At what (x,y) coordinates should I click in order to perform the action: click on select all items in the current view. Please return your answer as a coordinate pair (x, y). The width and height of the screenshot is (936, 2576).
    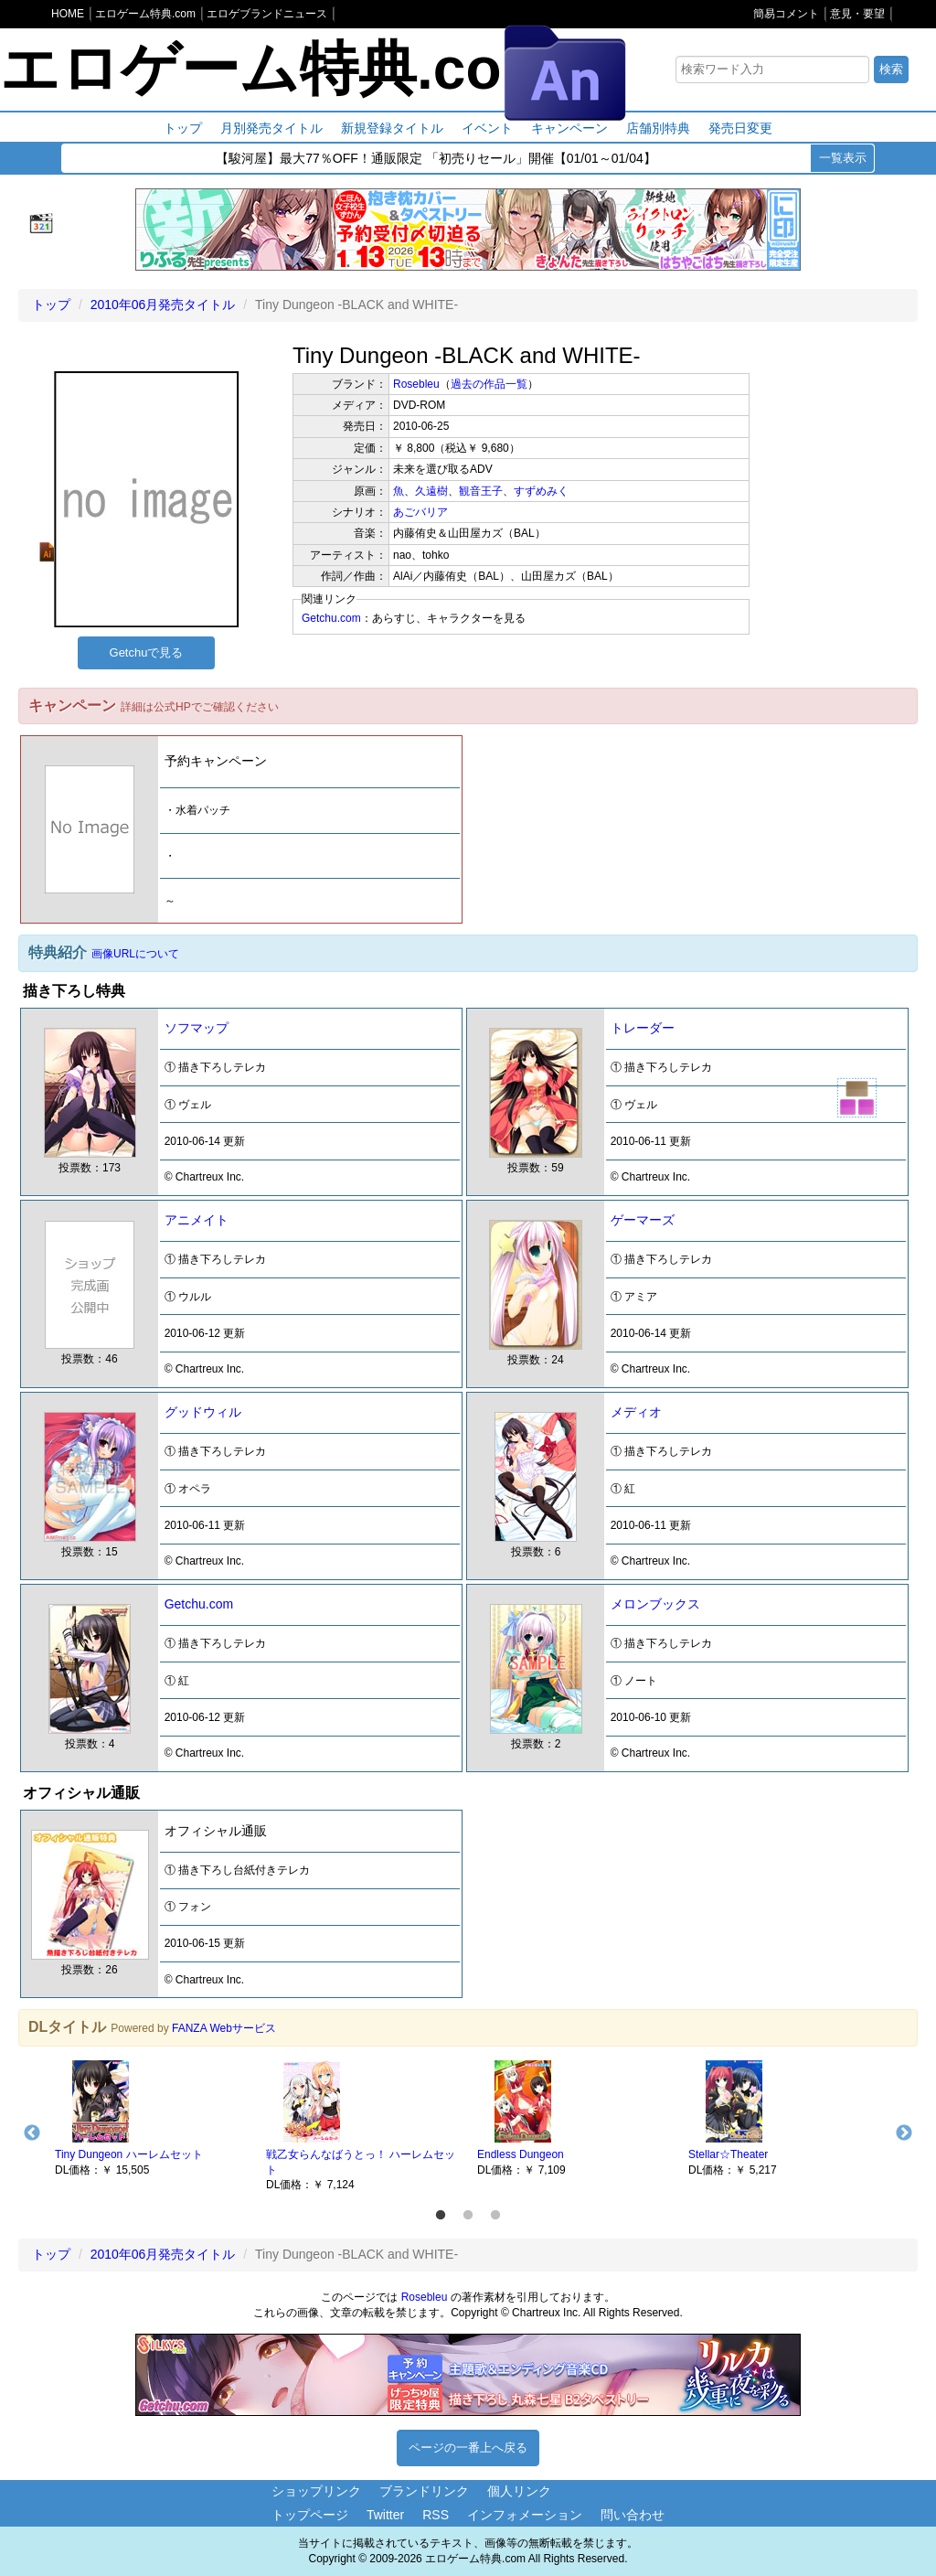
    Looking at the image, I should click on (856, 1097).